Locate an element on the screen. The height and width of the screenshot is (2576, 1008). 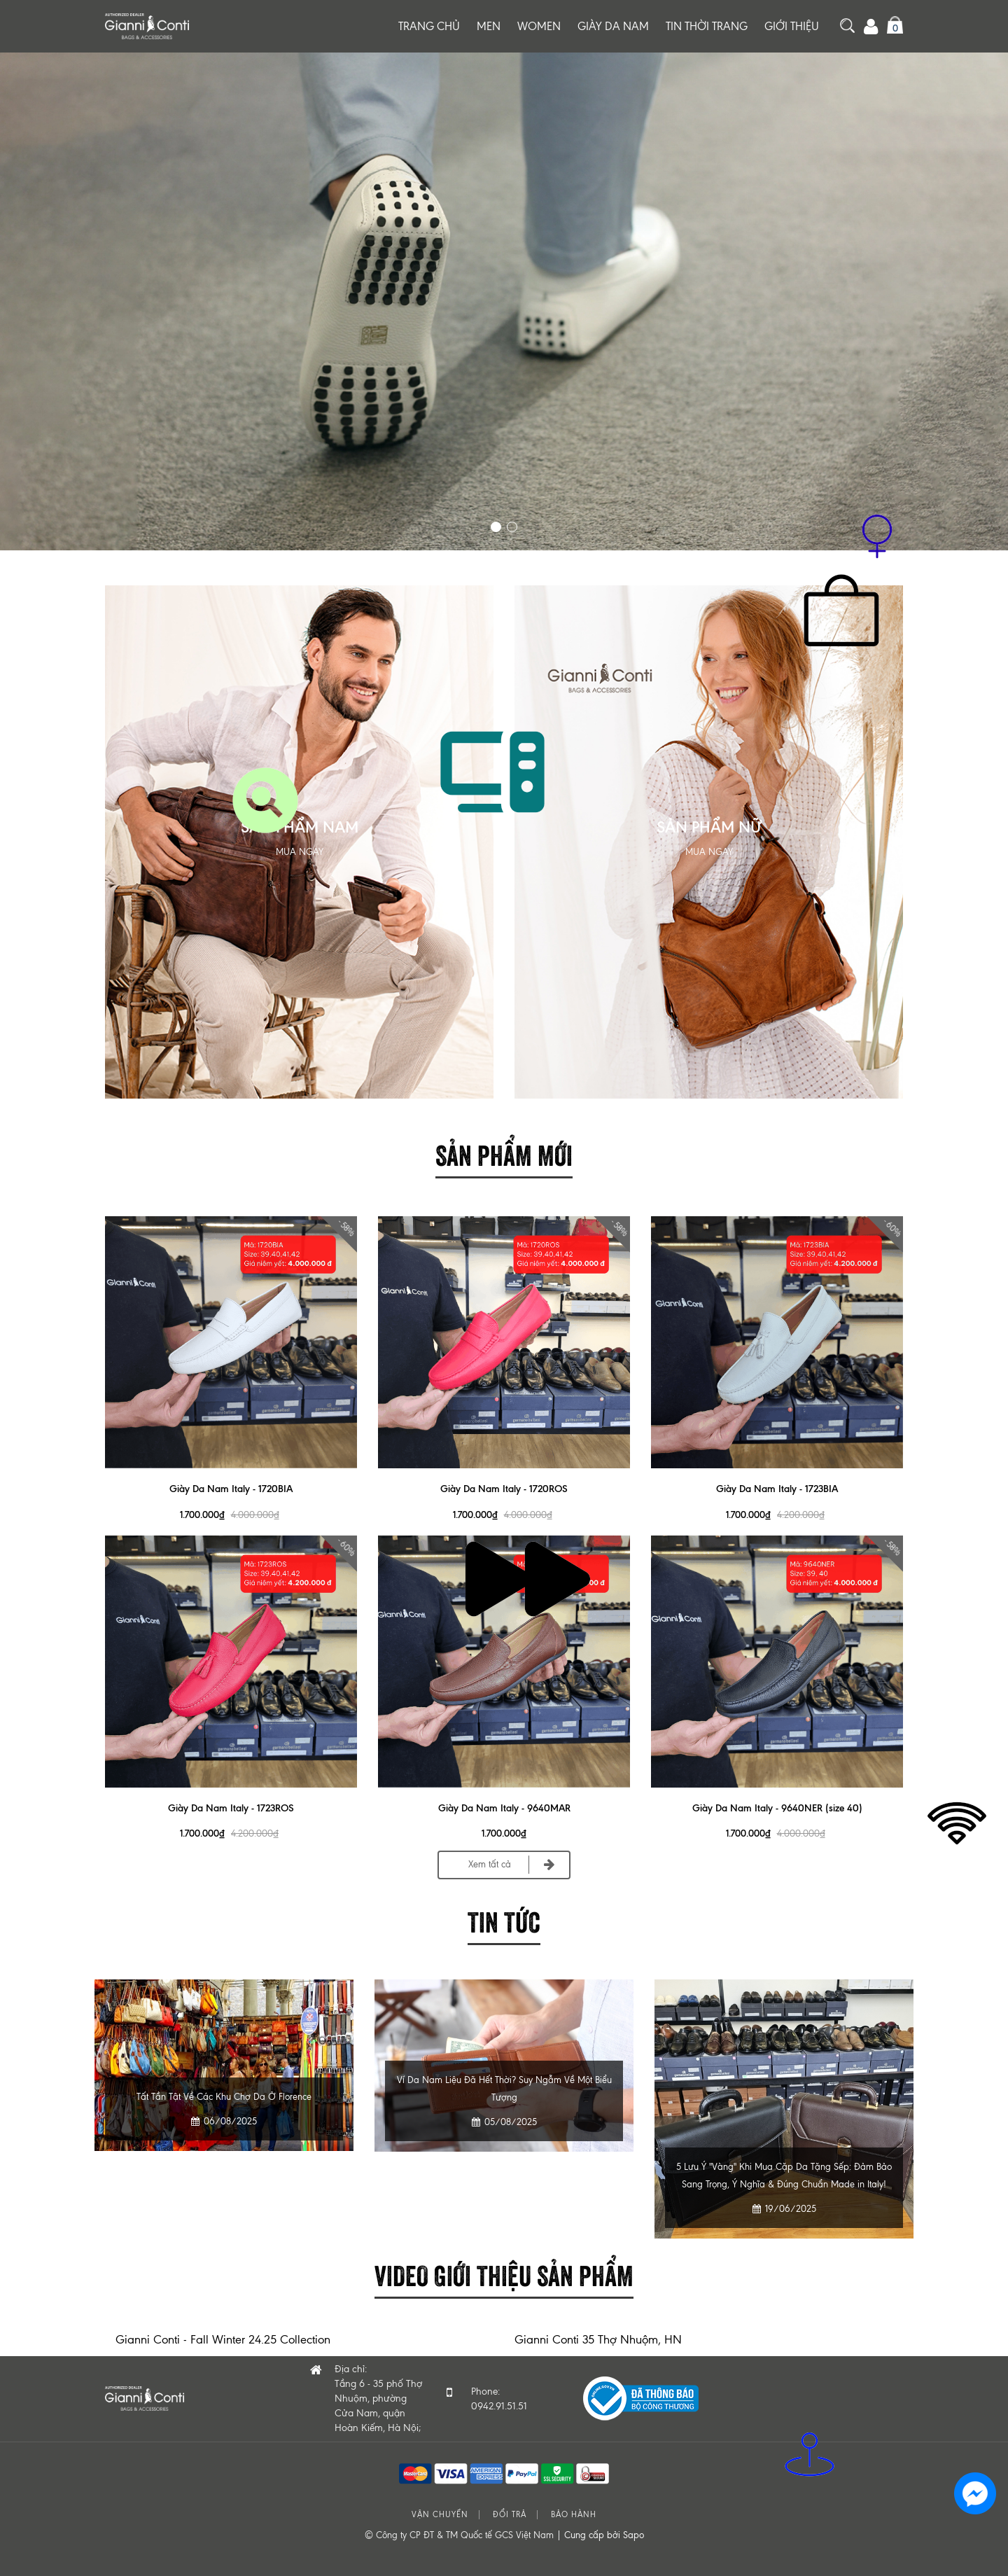
skip to the next track is located at coordinates (528, 1579).